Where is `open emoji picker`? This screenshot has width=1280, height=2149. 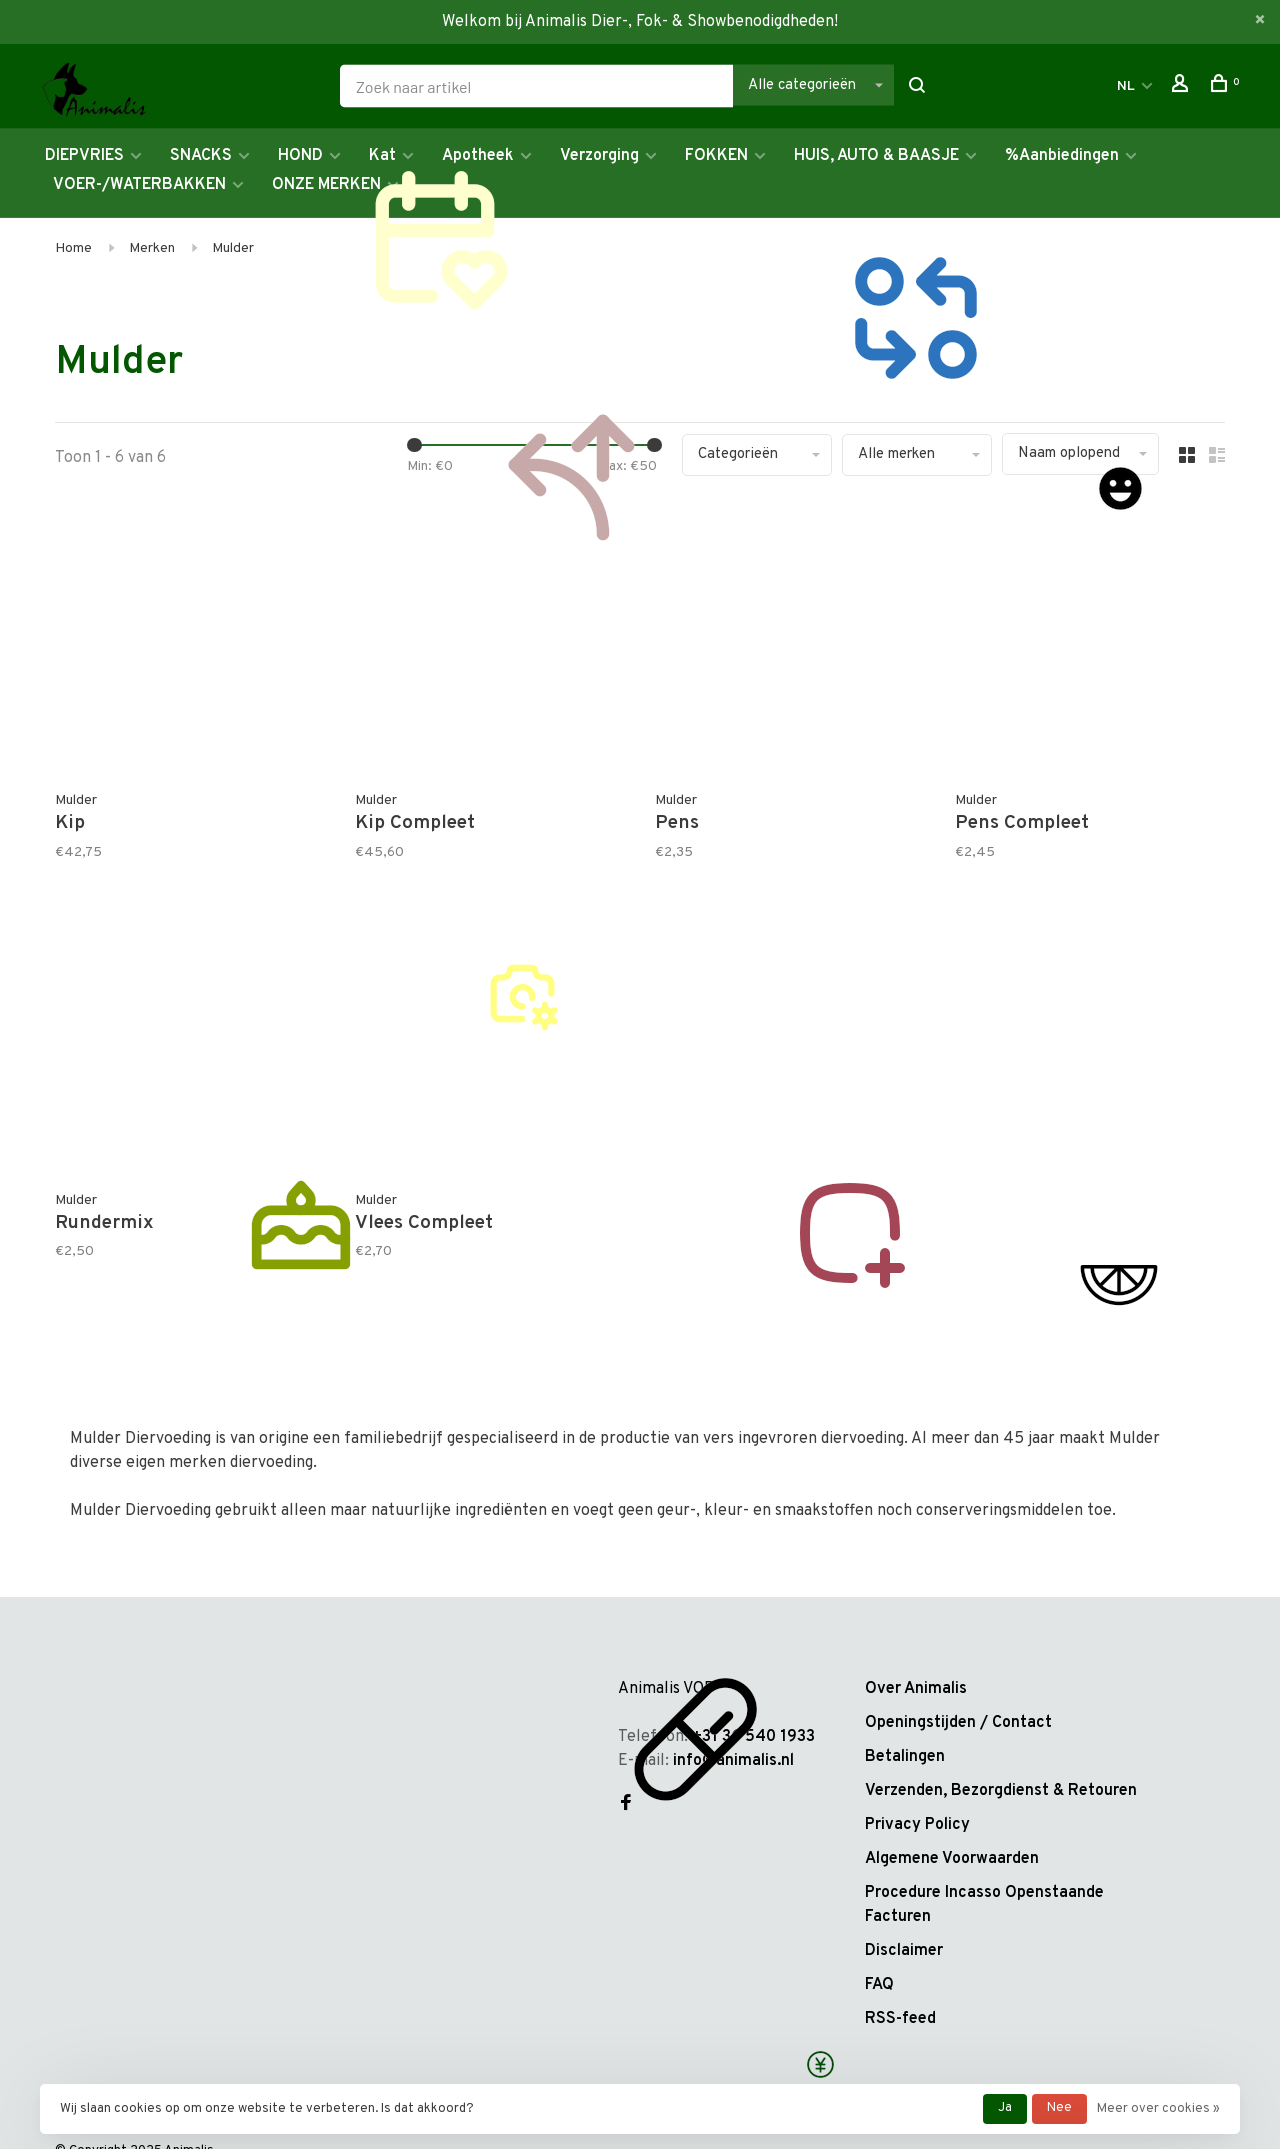
open emoji picker is located at coordinates (1120, 488).